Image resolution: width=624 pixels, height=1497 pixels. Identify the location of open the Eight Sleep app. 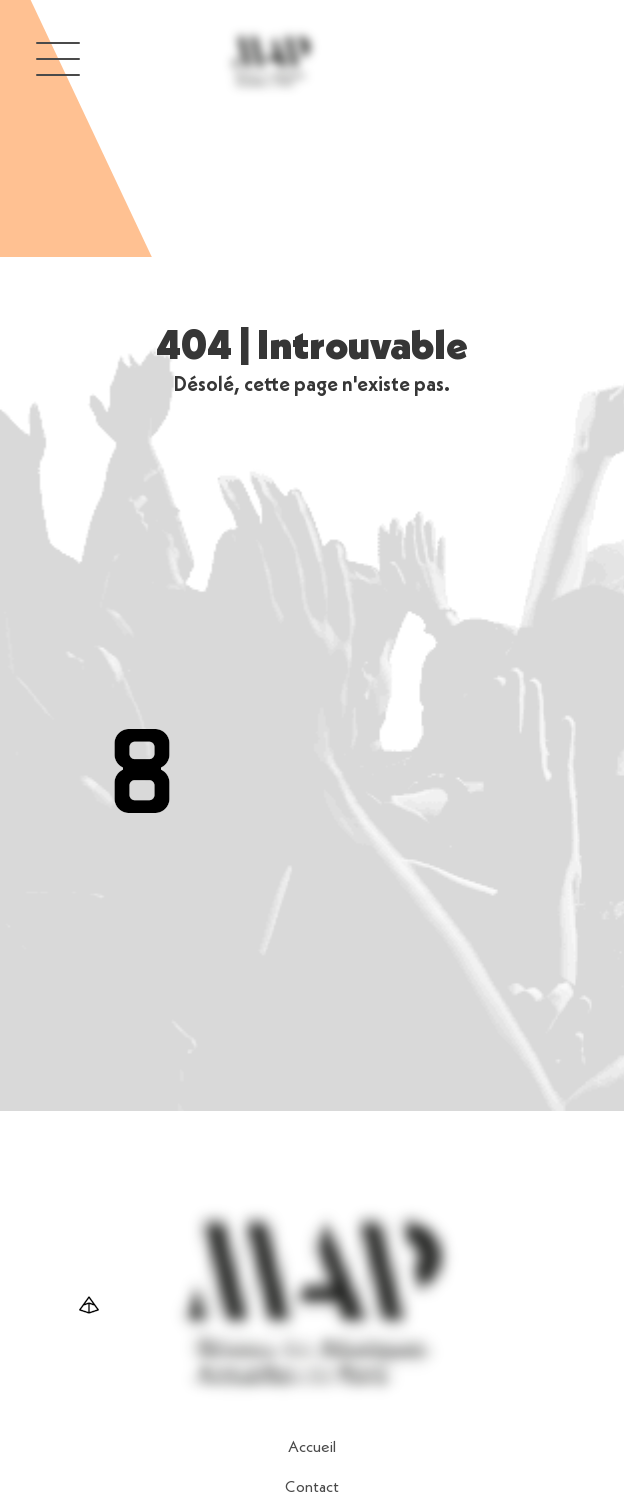
(142, 771).